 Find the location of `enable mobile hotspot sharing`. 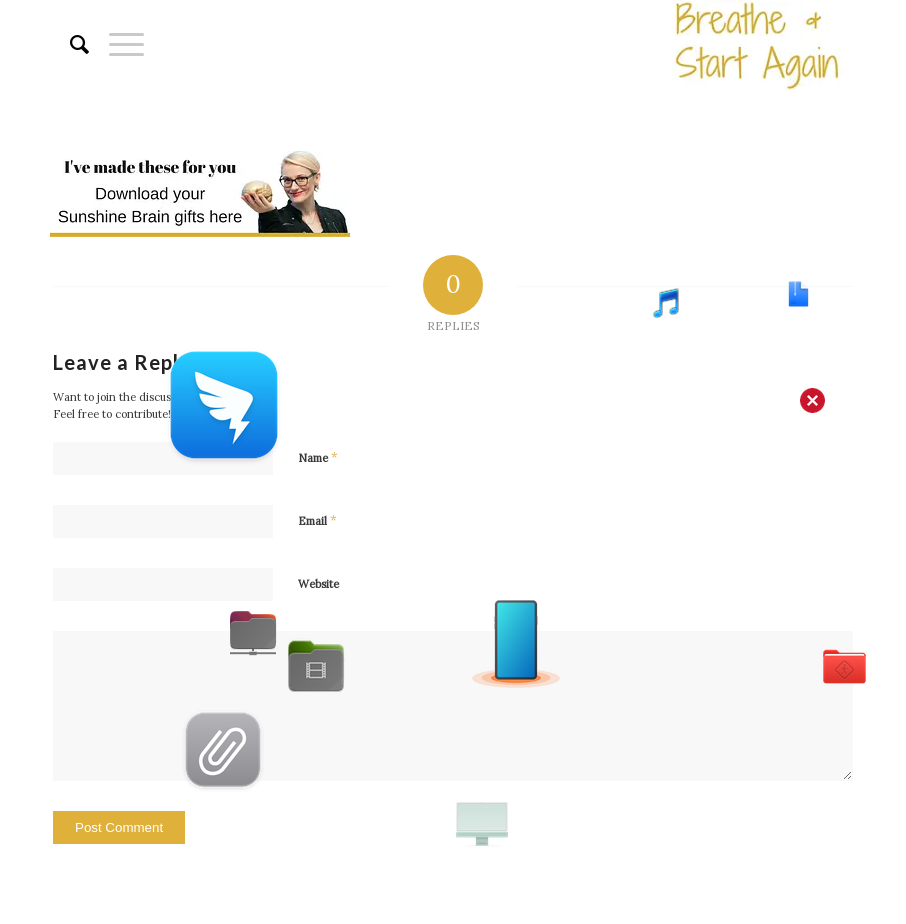

enable mobile hotspot sharing is located at coordinates (516, 644).